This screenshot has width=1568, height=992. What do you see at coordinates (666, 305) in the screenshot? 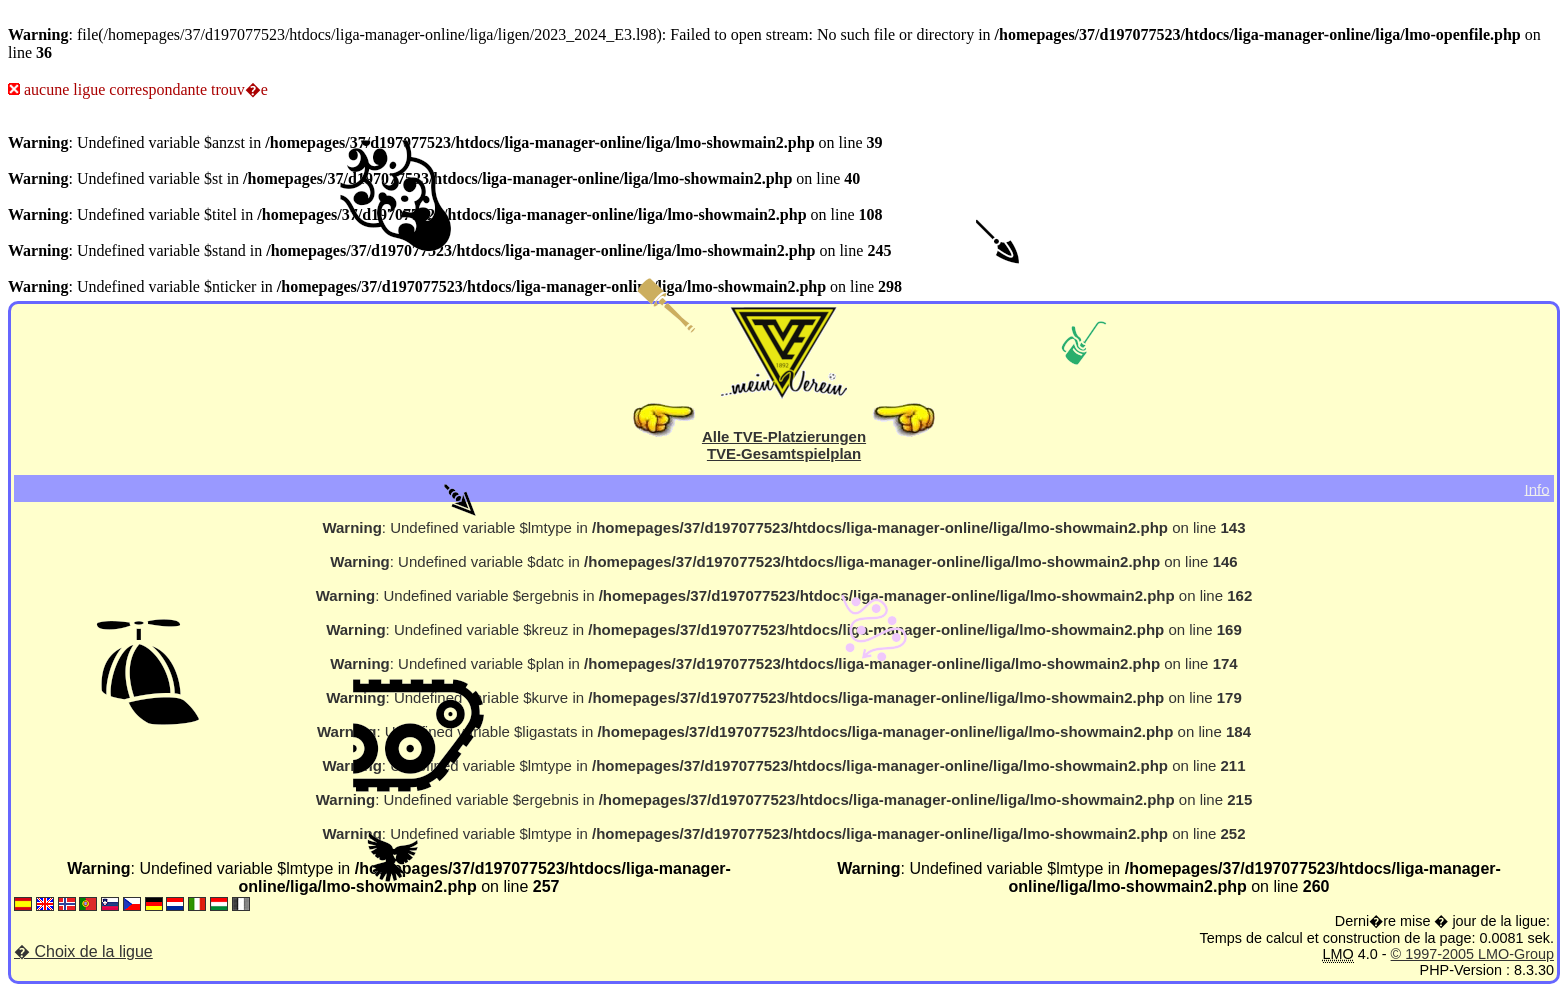
I see `equip stick grenade weapon` at bounding box center [666, 305].